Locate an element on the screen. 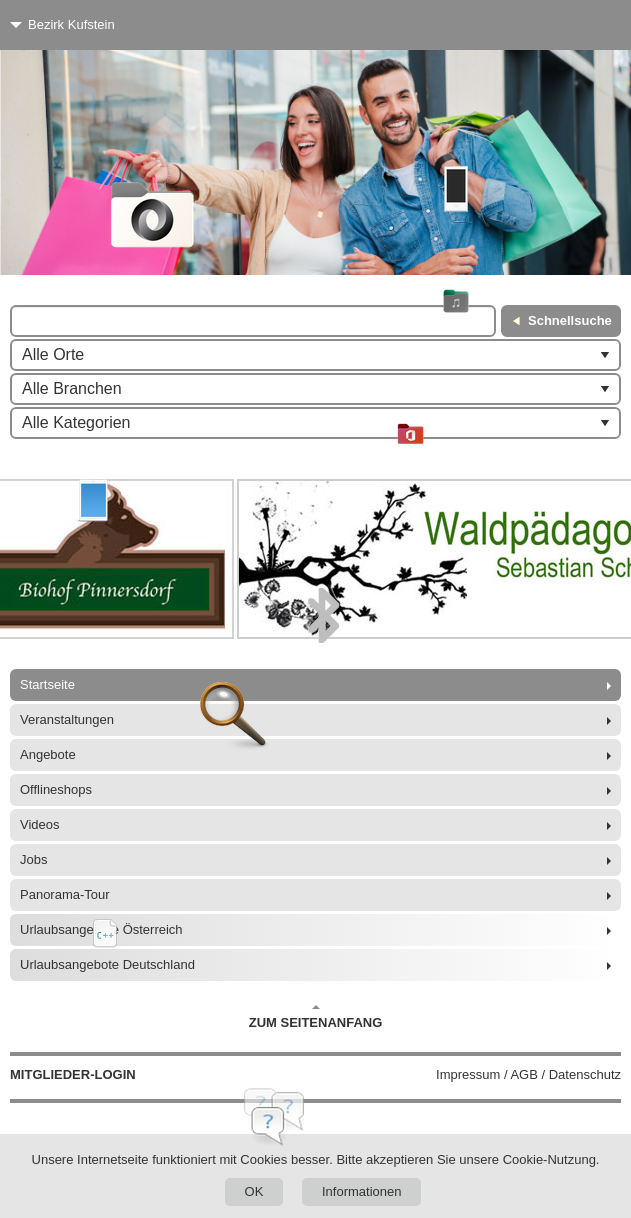 The width and height of the screenshot is (631, 1218). open your music folder is located at coordinates (456, 301).